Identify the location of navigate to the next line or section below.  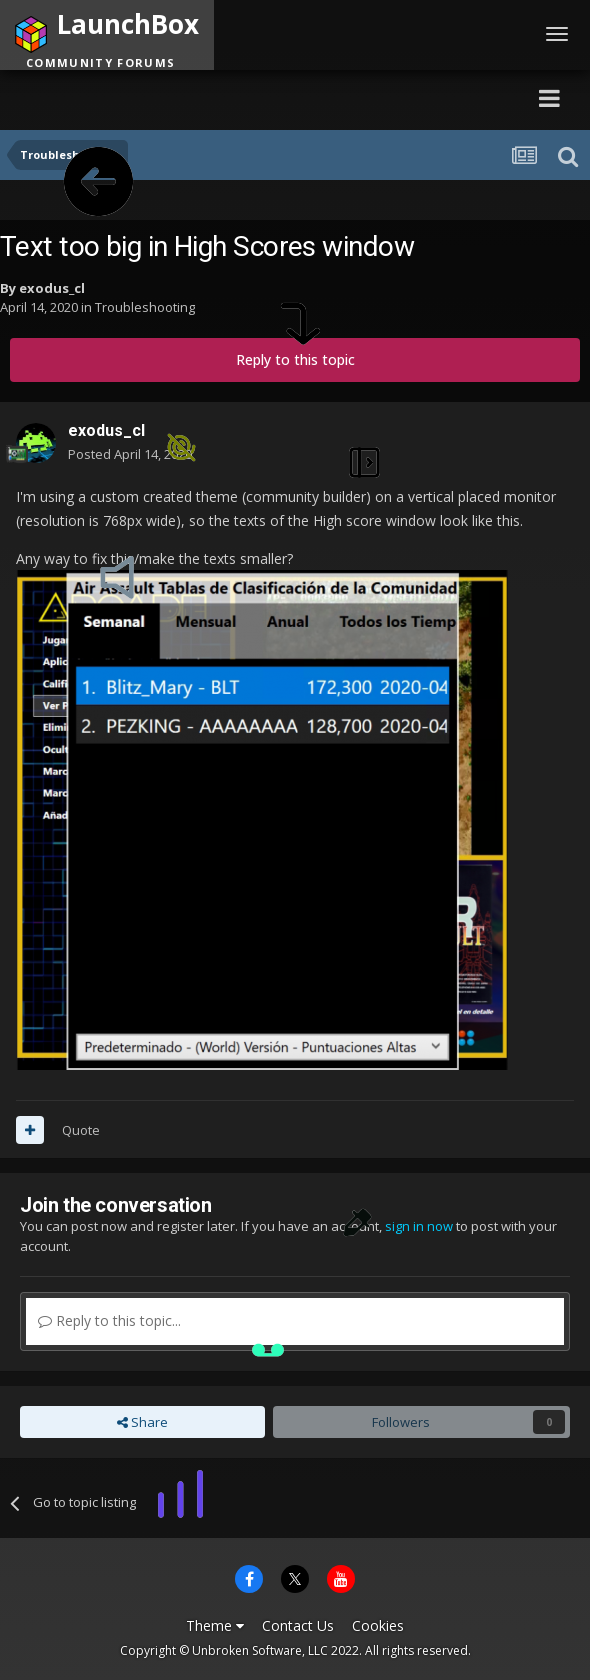
(300, 322).